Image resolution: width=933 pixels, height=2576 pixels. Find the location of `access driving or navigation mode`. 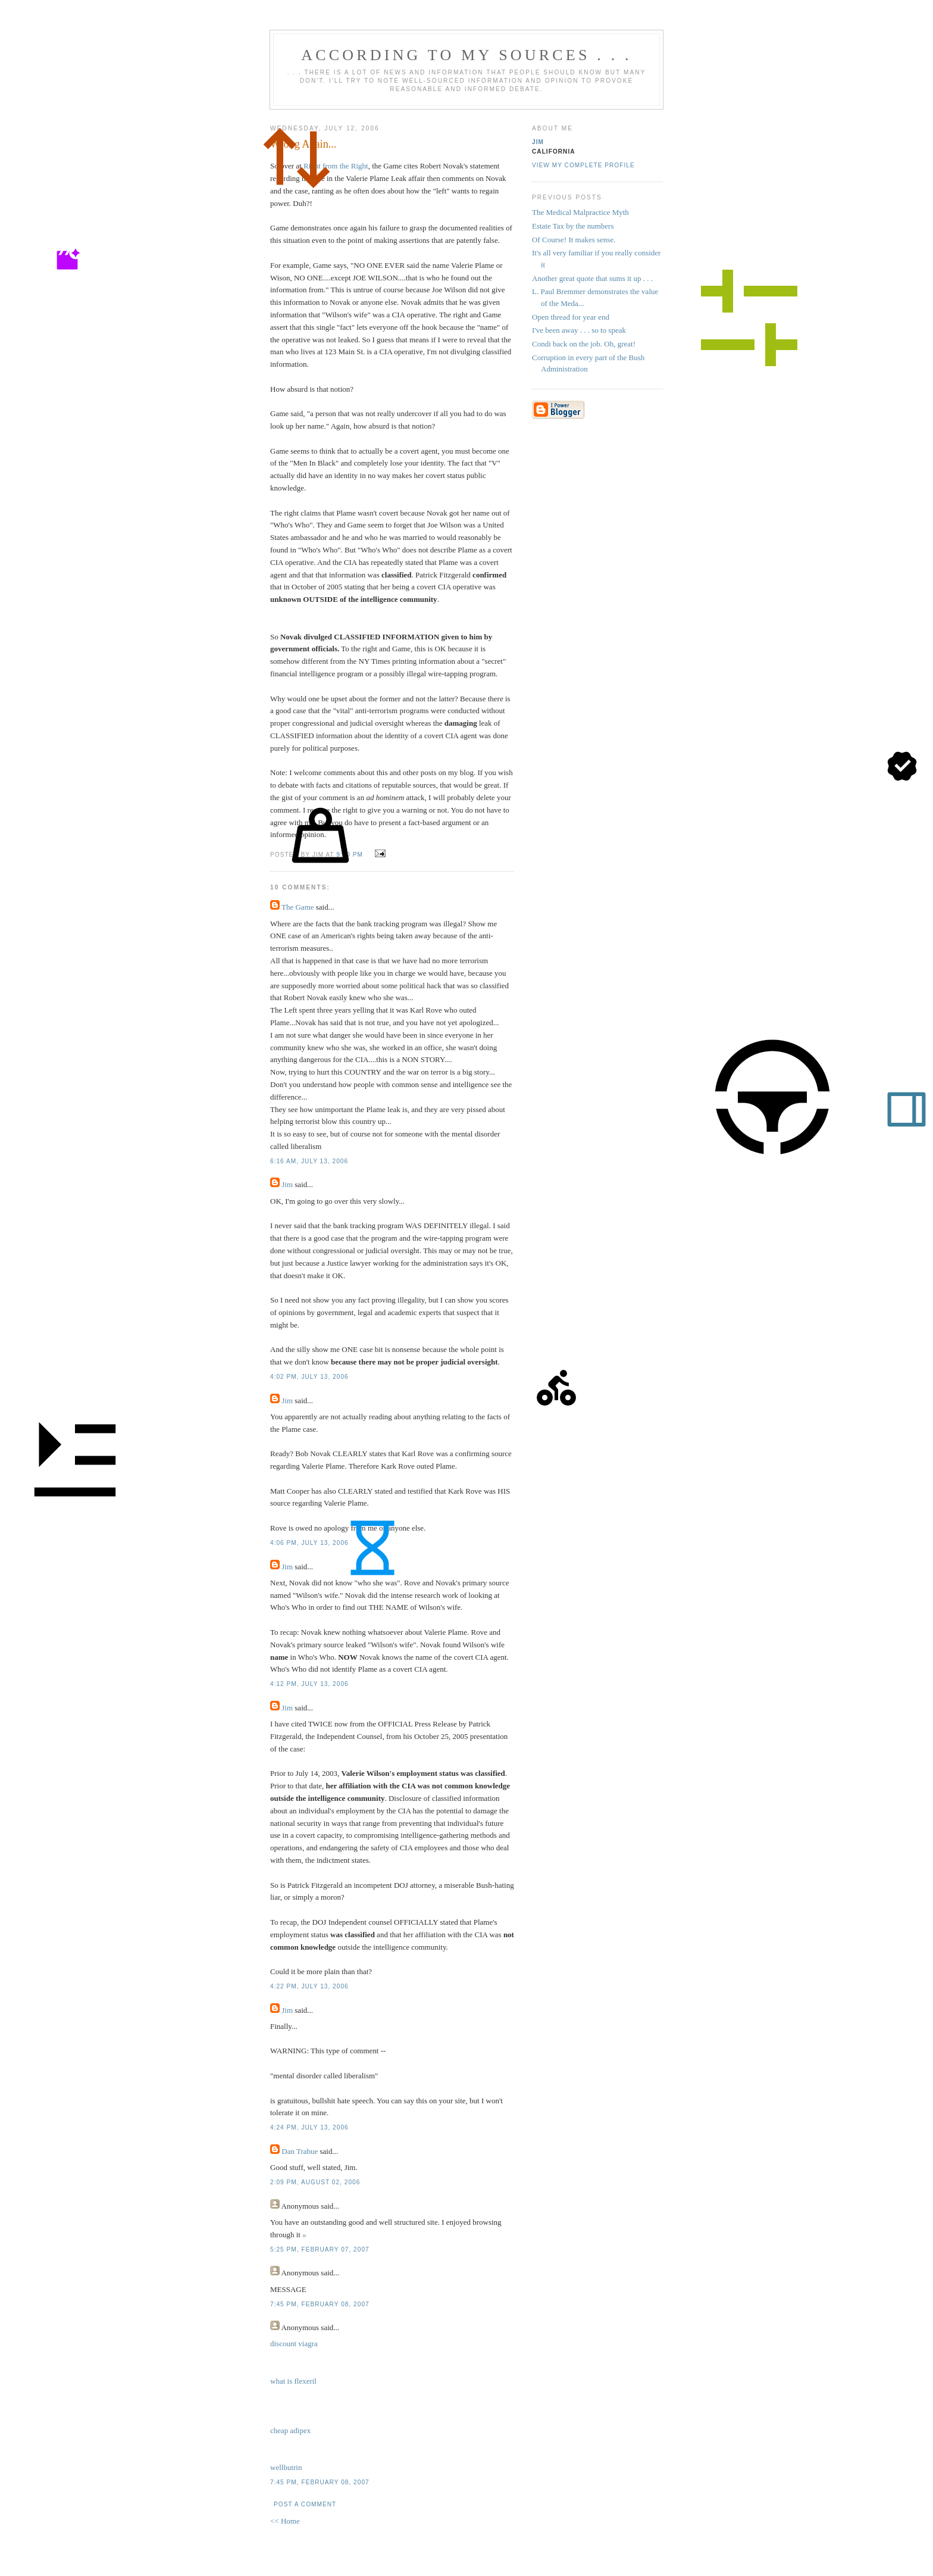

access driving or navigation mode is located at coordinates (772, 1097).